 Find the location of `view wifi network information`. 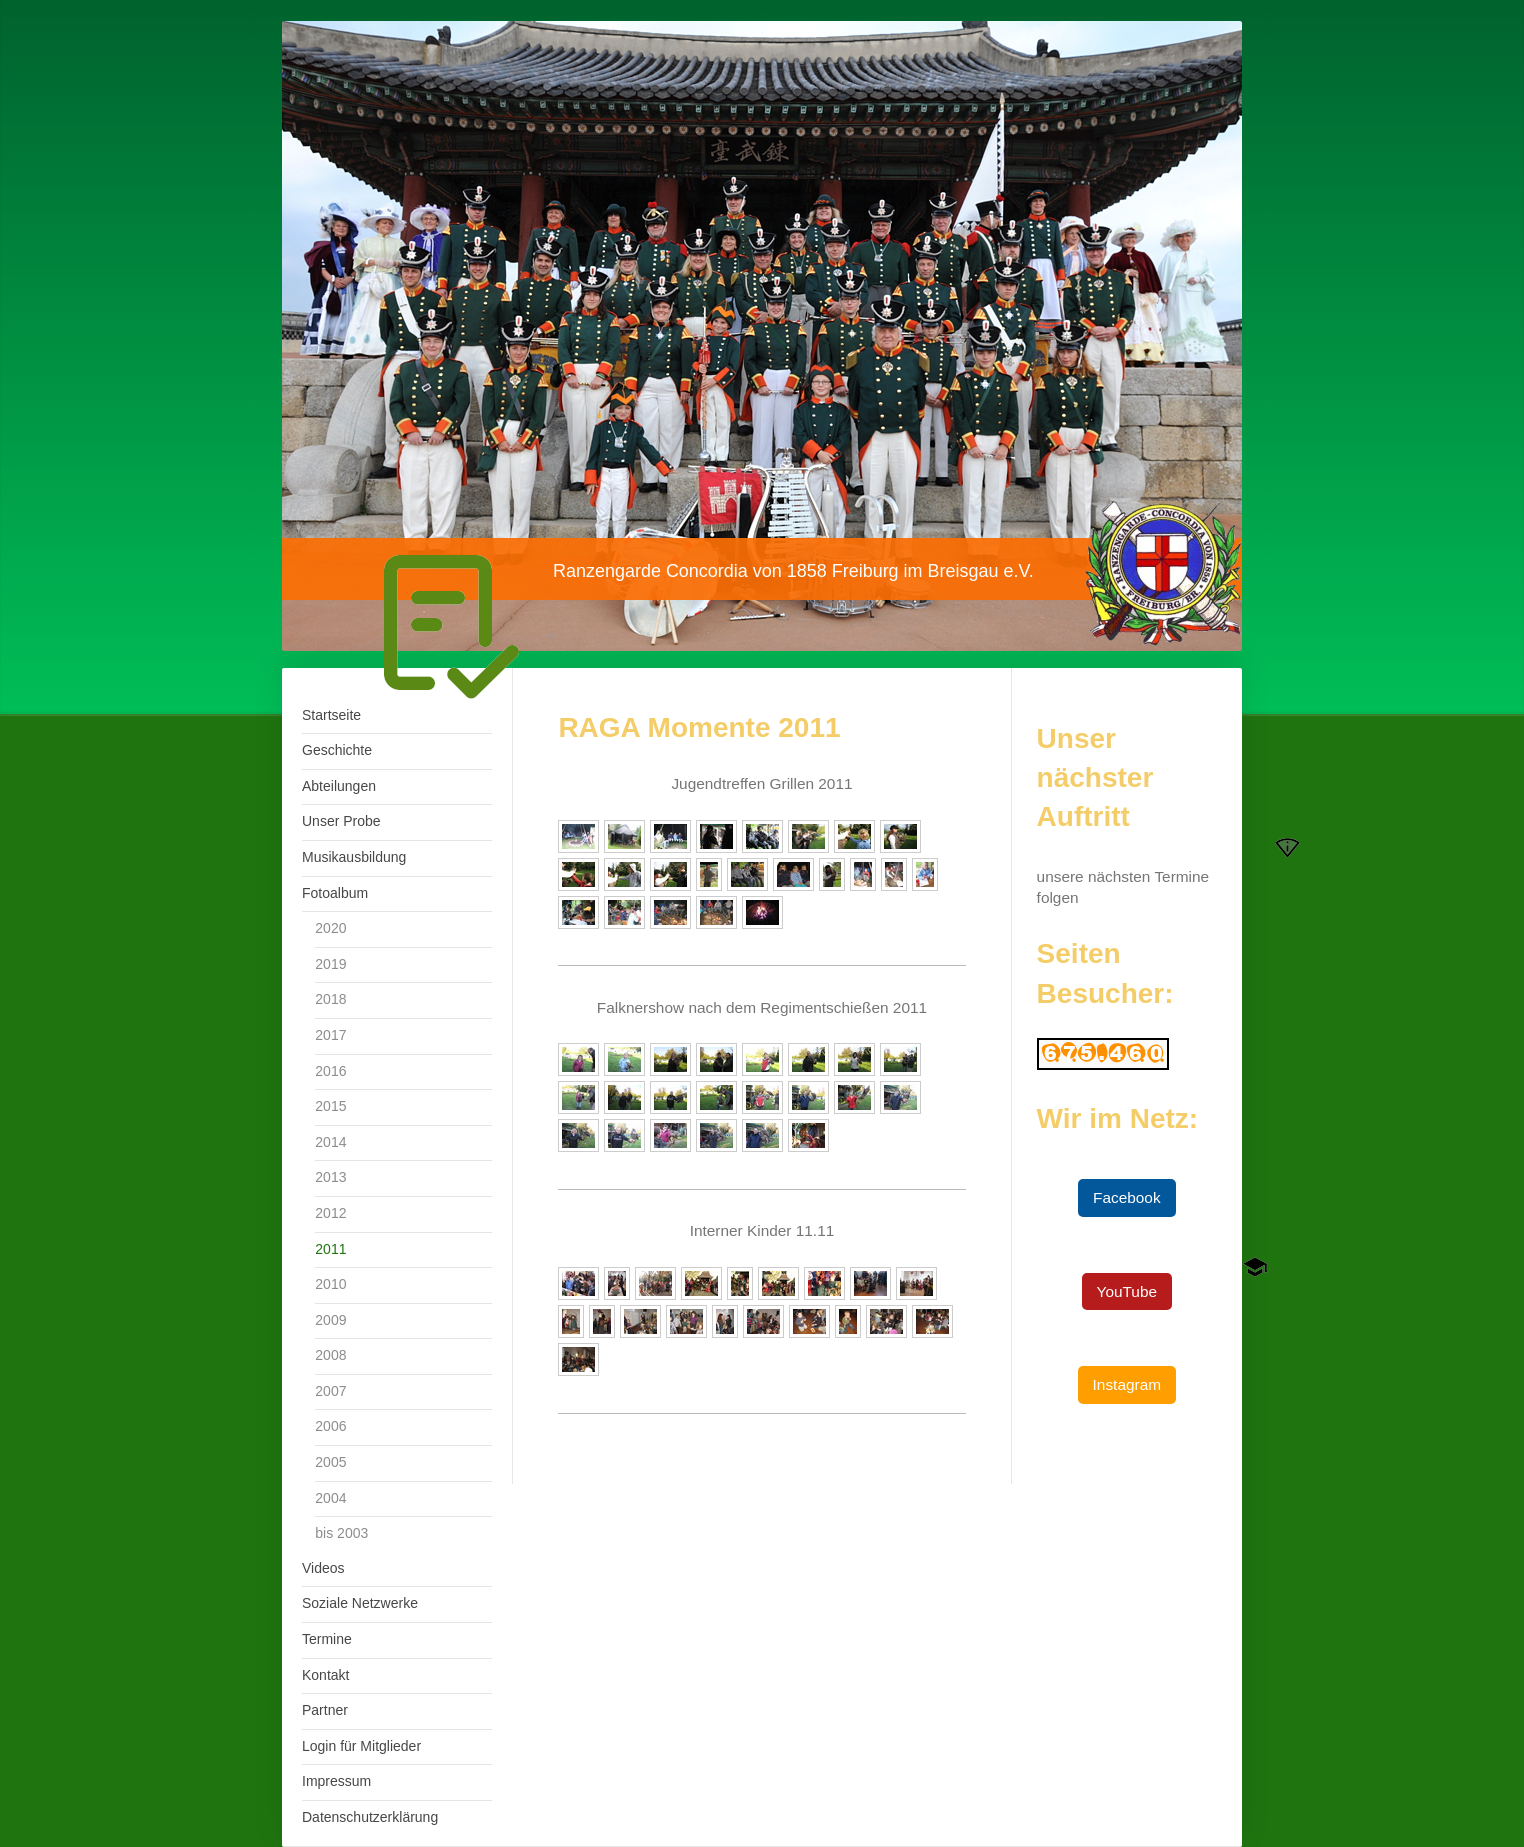

view wifi network information is located at coordinates (1287, 847).